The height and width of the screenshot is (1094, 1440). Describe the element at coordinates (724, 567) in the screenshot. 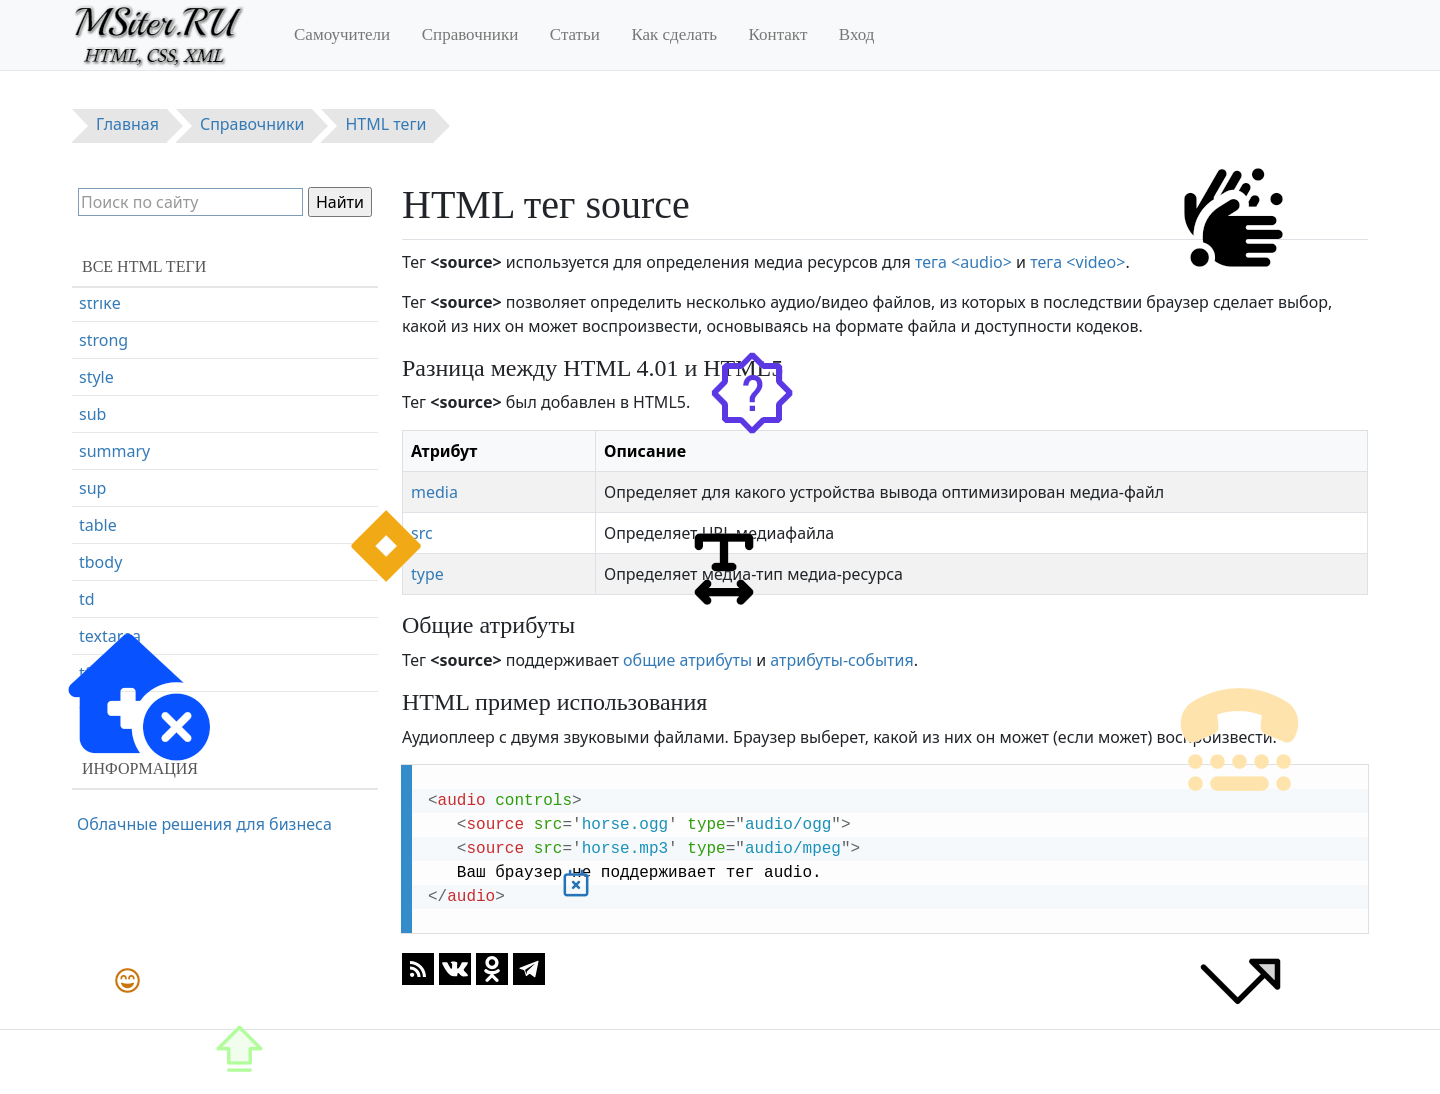

I see `adjust text width or horizontal spacing` at that location.